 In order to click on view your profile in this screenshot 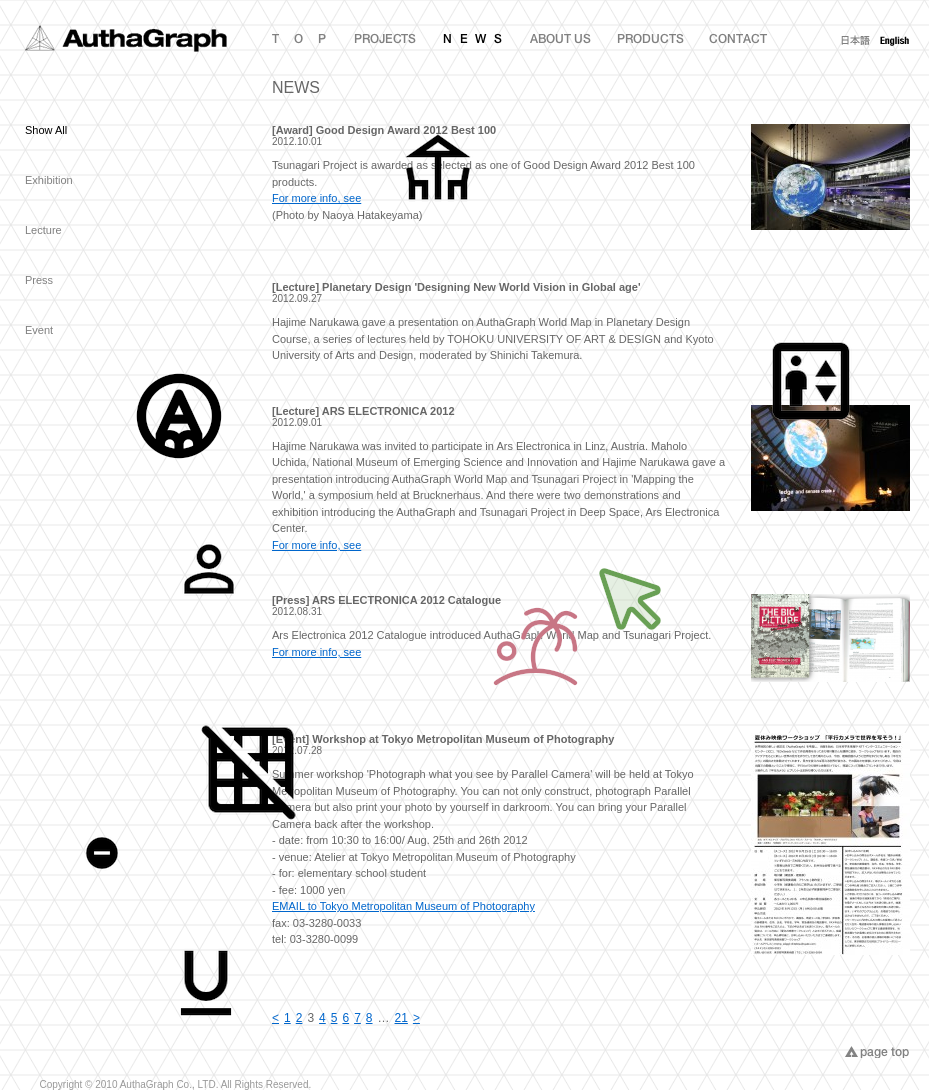, I will do `click(209, 569)`.